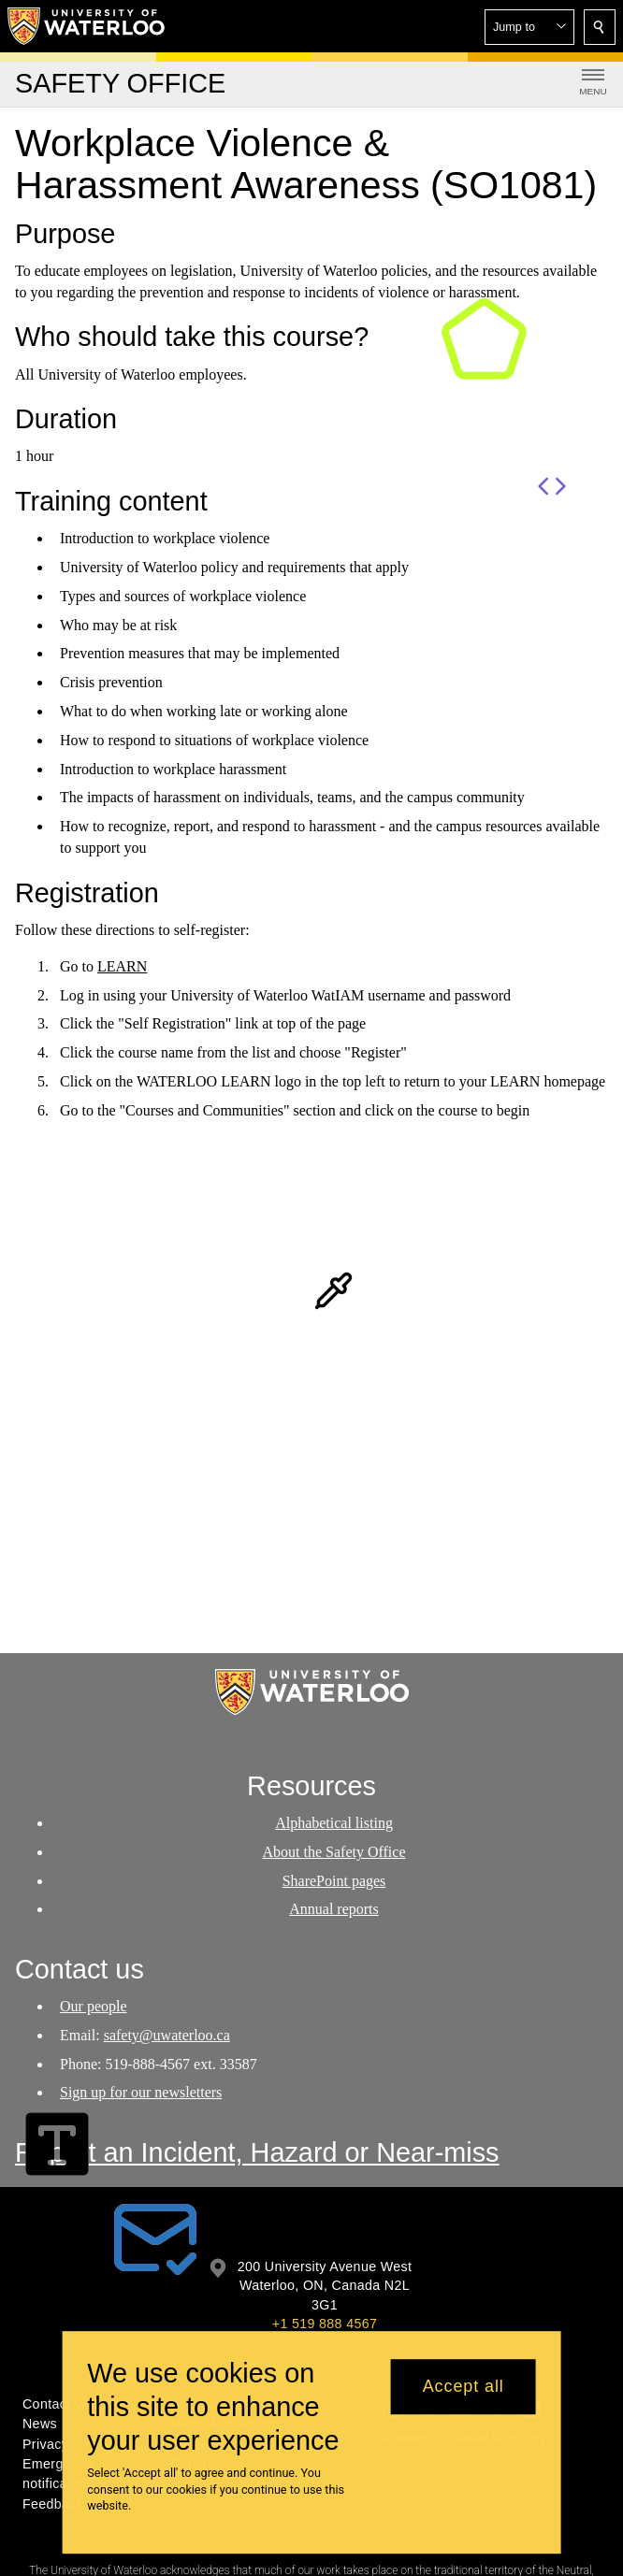 This screenshot has height=2576, width=623. What do you see at coordinates (333, 1290) in the screenshot?
I see `select a color from the canvas` at bounding box center [333, 1290].